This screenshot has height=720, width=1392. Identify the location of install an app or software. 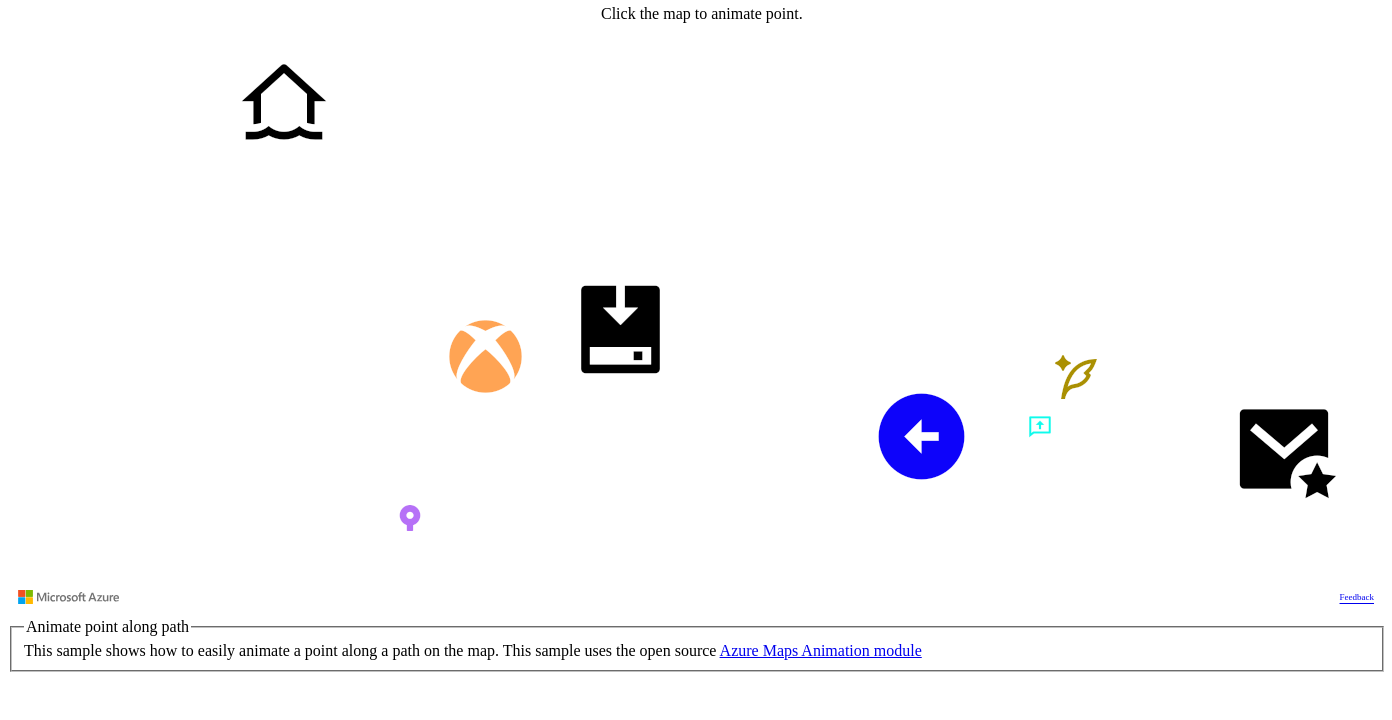
(620, 329).